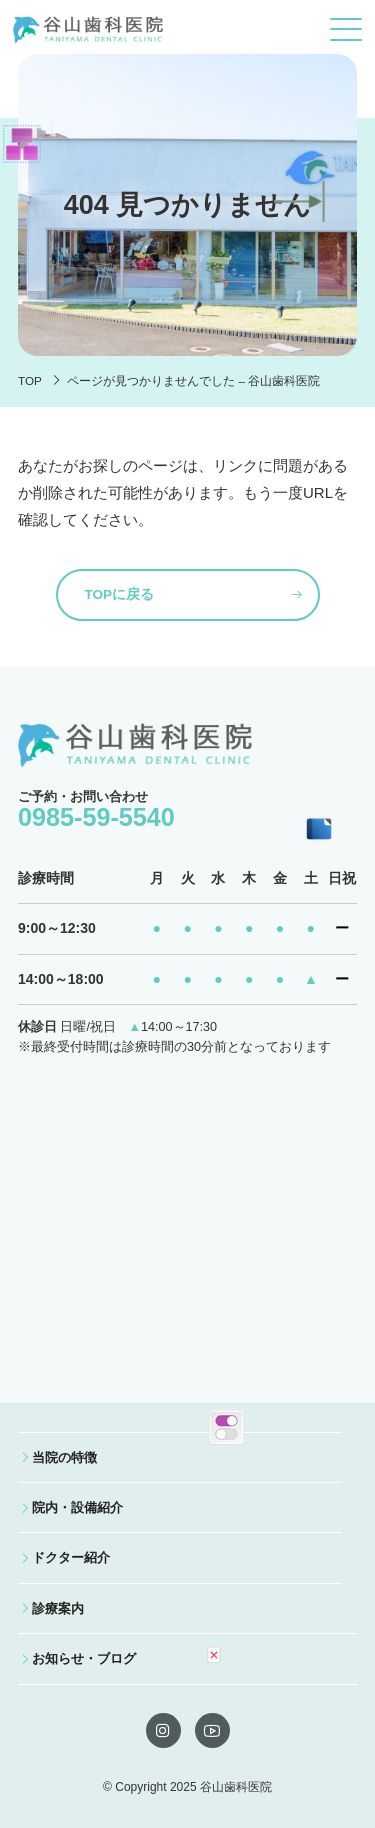 The height and width of the screenshot is (1828, 375). I want to click on select all items in the current view, so click(22, 144).